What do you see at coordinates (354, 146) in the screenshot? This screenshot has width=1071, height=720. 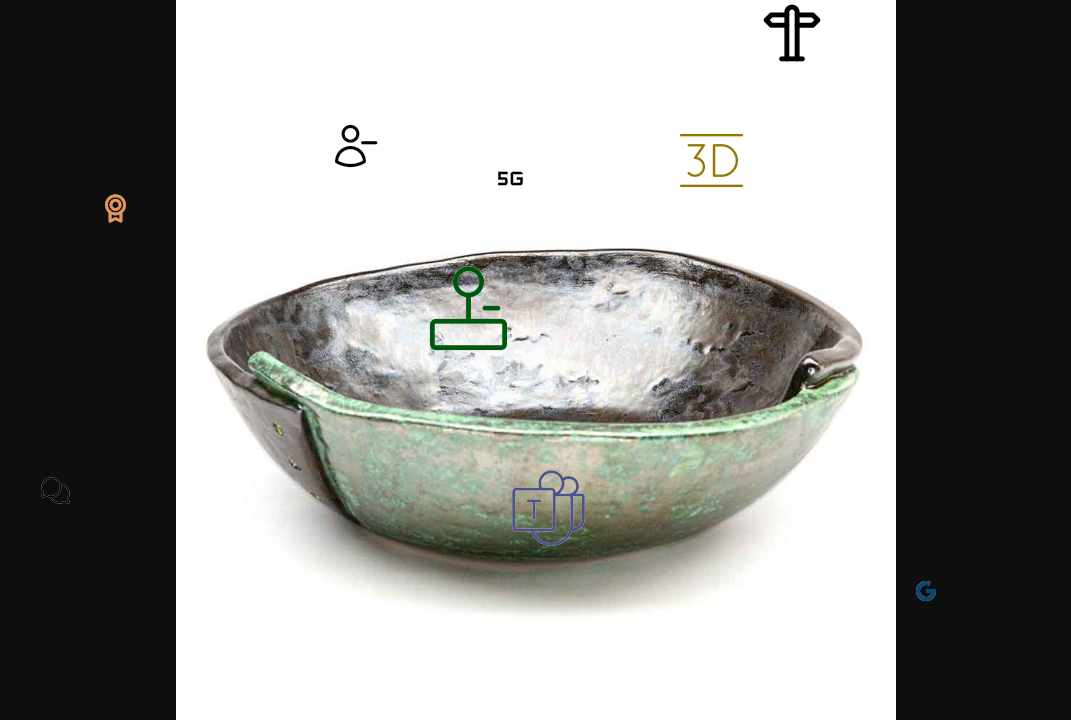 I see `remove a user or contact` at bounding box center [354, 146].